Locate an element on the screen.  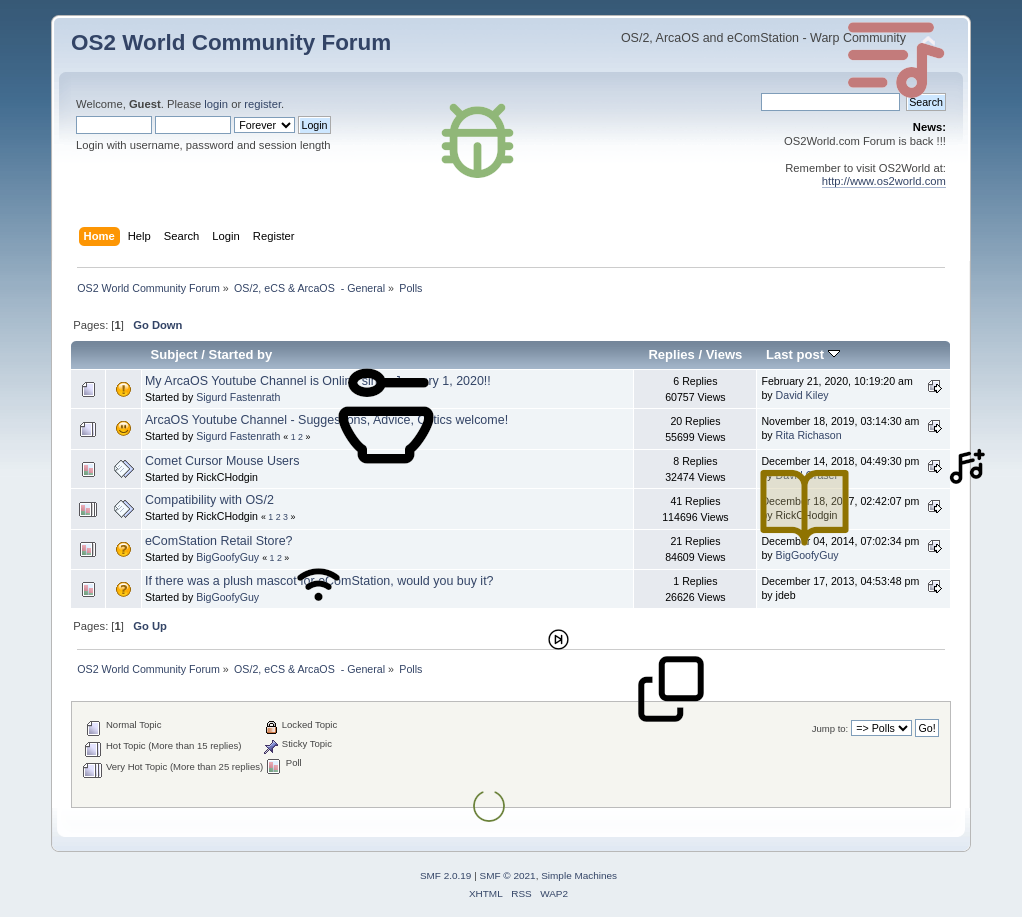
duplicate or copy this item is located at coordinates (671, 689).